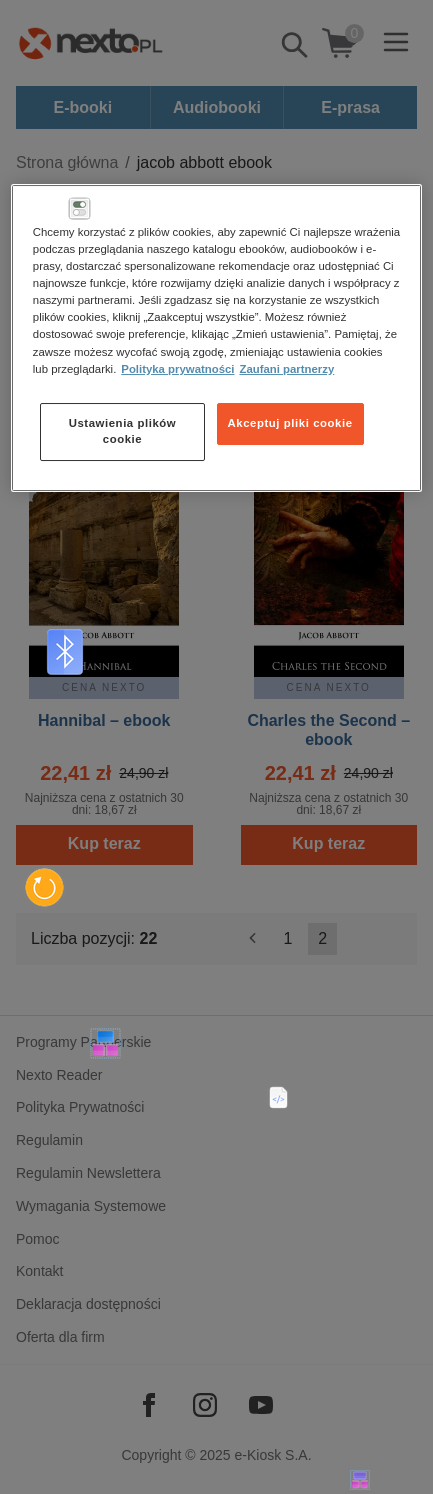 This screenshot has height=1494, width=433. What do you see at coordinates (278, 1097) in the screenshot?
I see `an HTML document or webpage file` at bounding box center [278, 1097].